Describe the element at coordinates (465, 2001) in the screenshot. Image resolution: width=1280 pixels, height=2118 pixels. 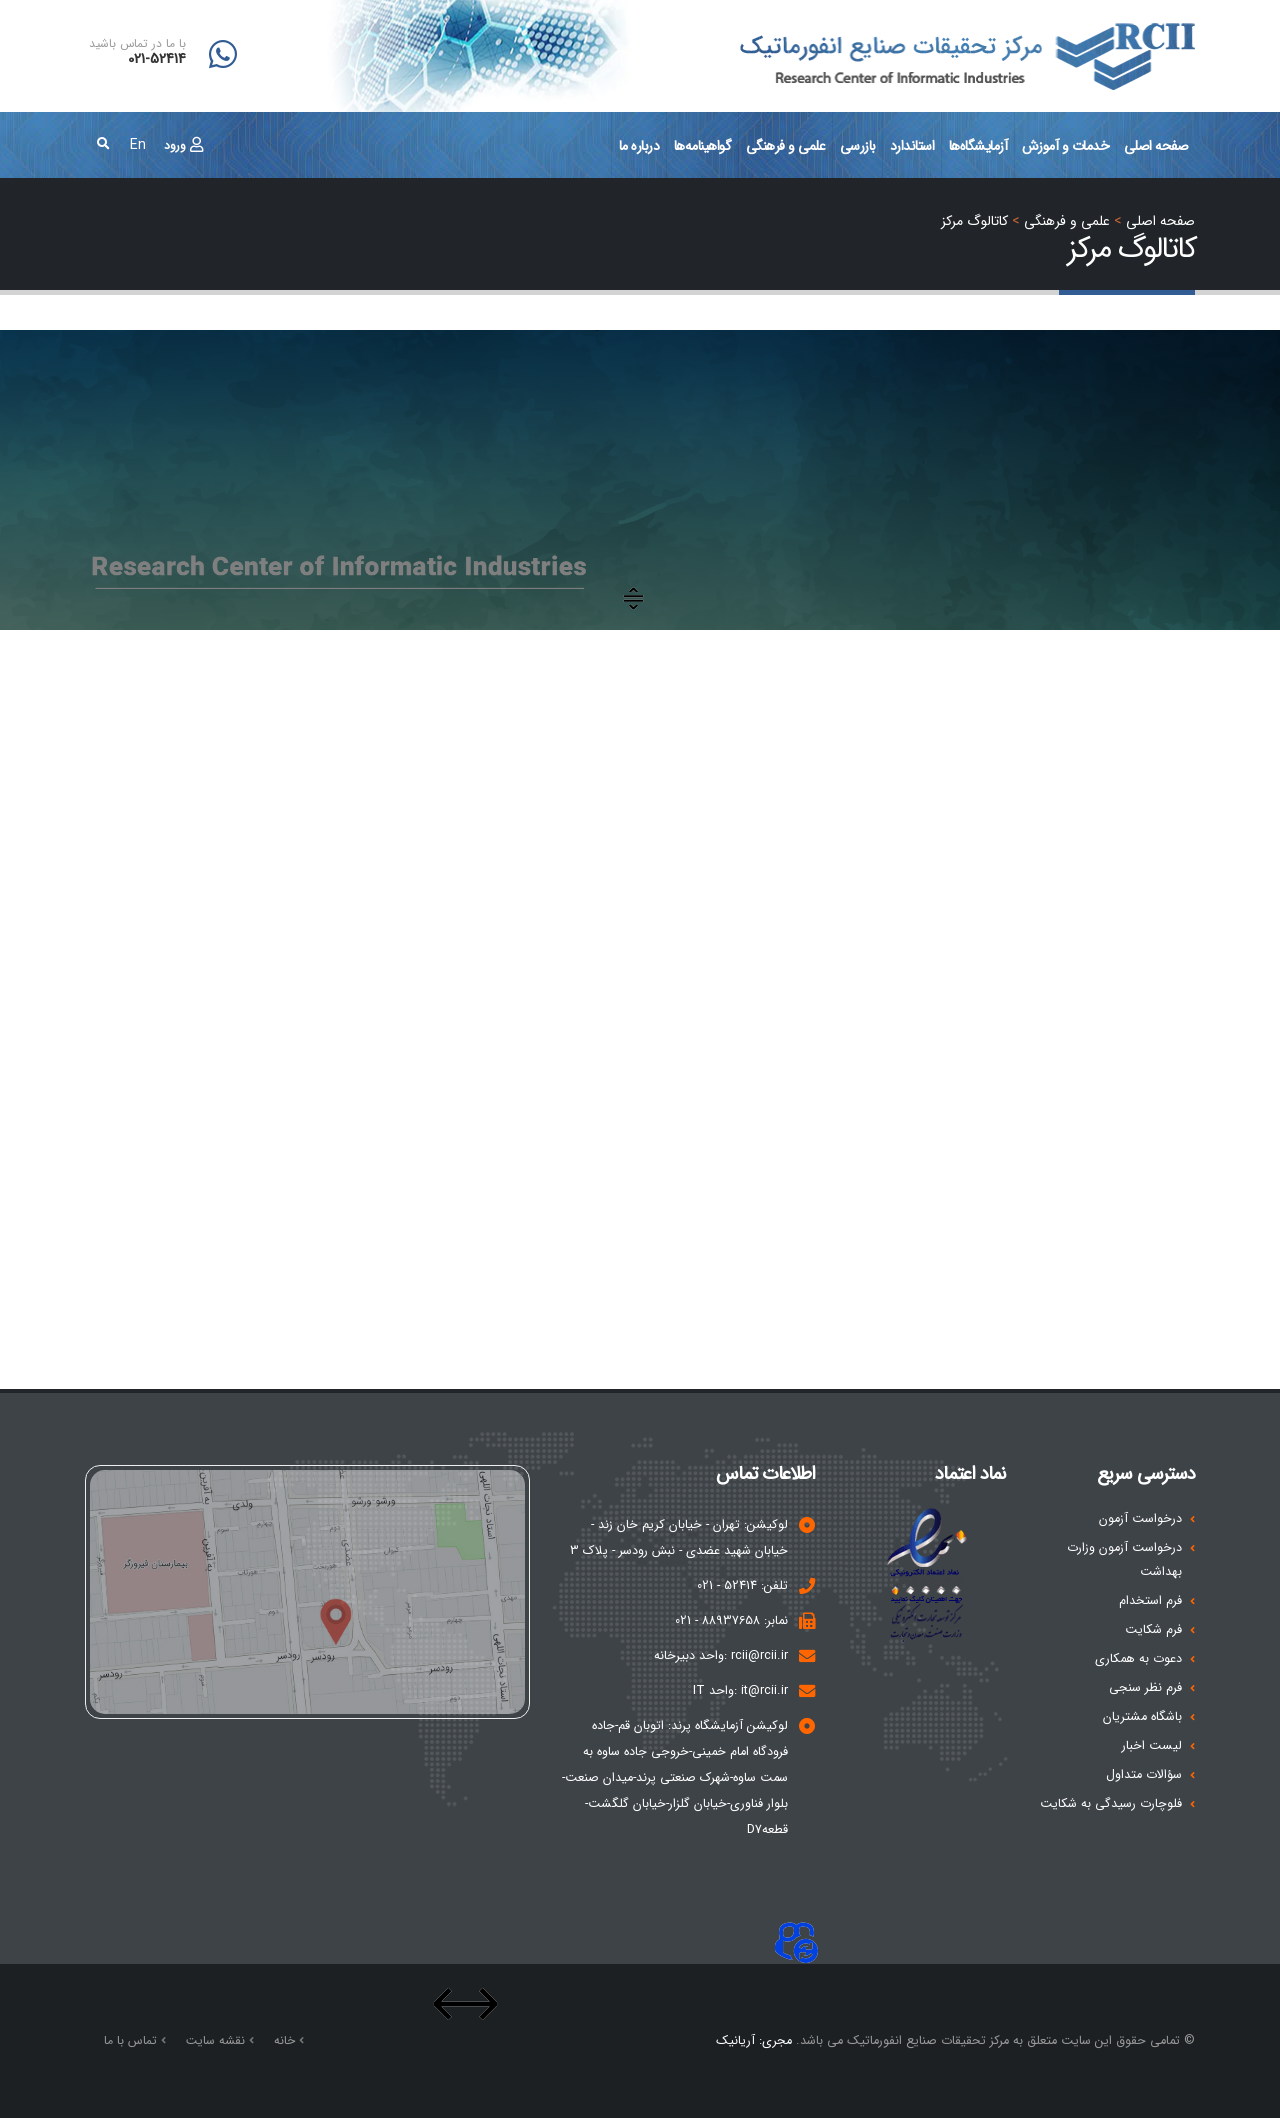
I see `resize element horizontally` at that location.